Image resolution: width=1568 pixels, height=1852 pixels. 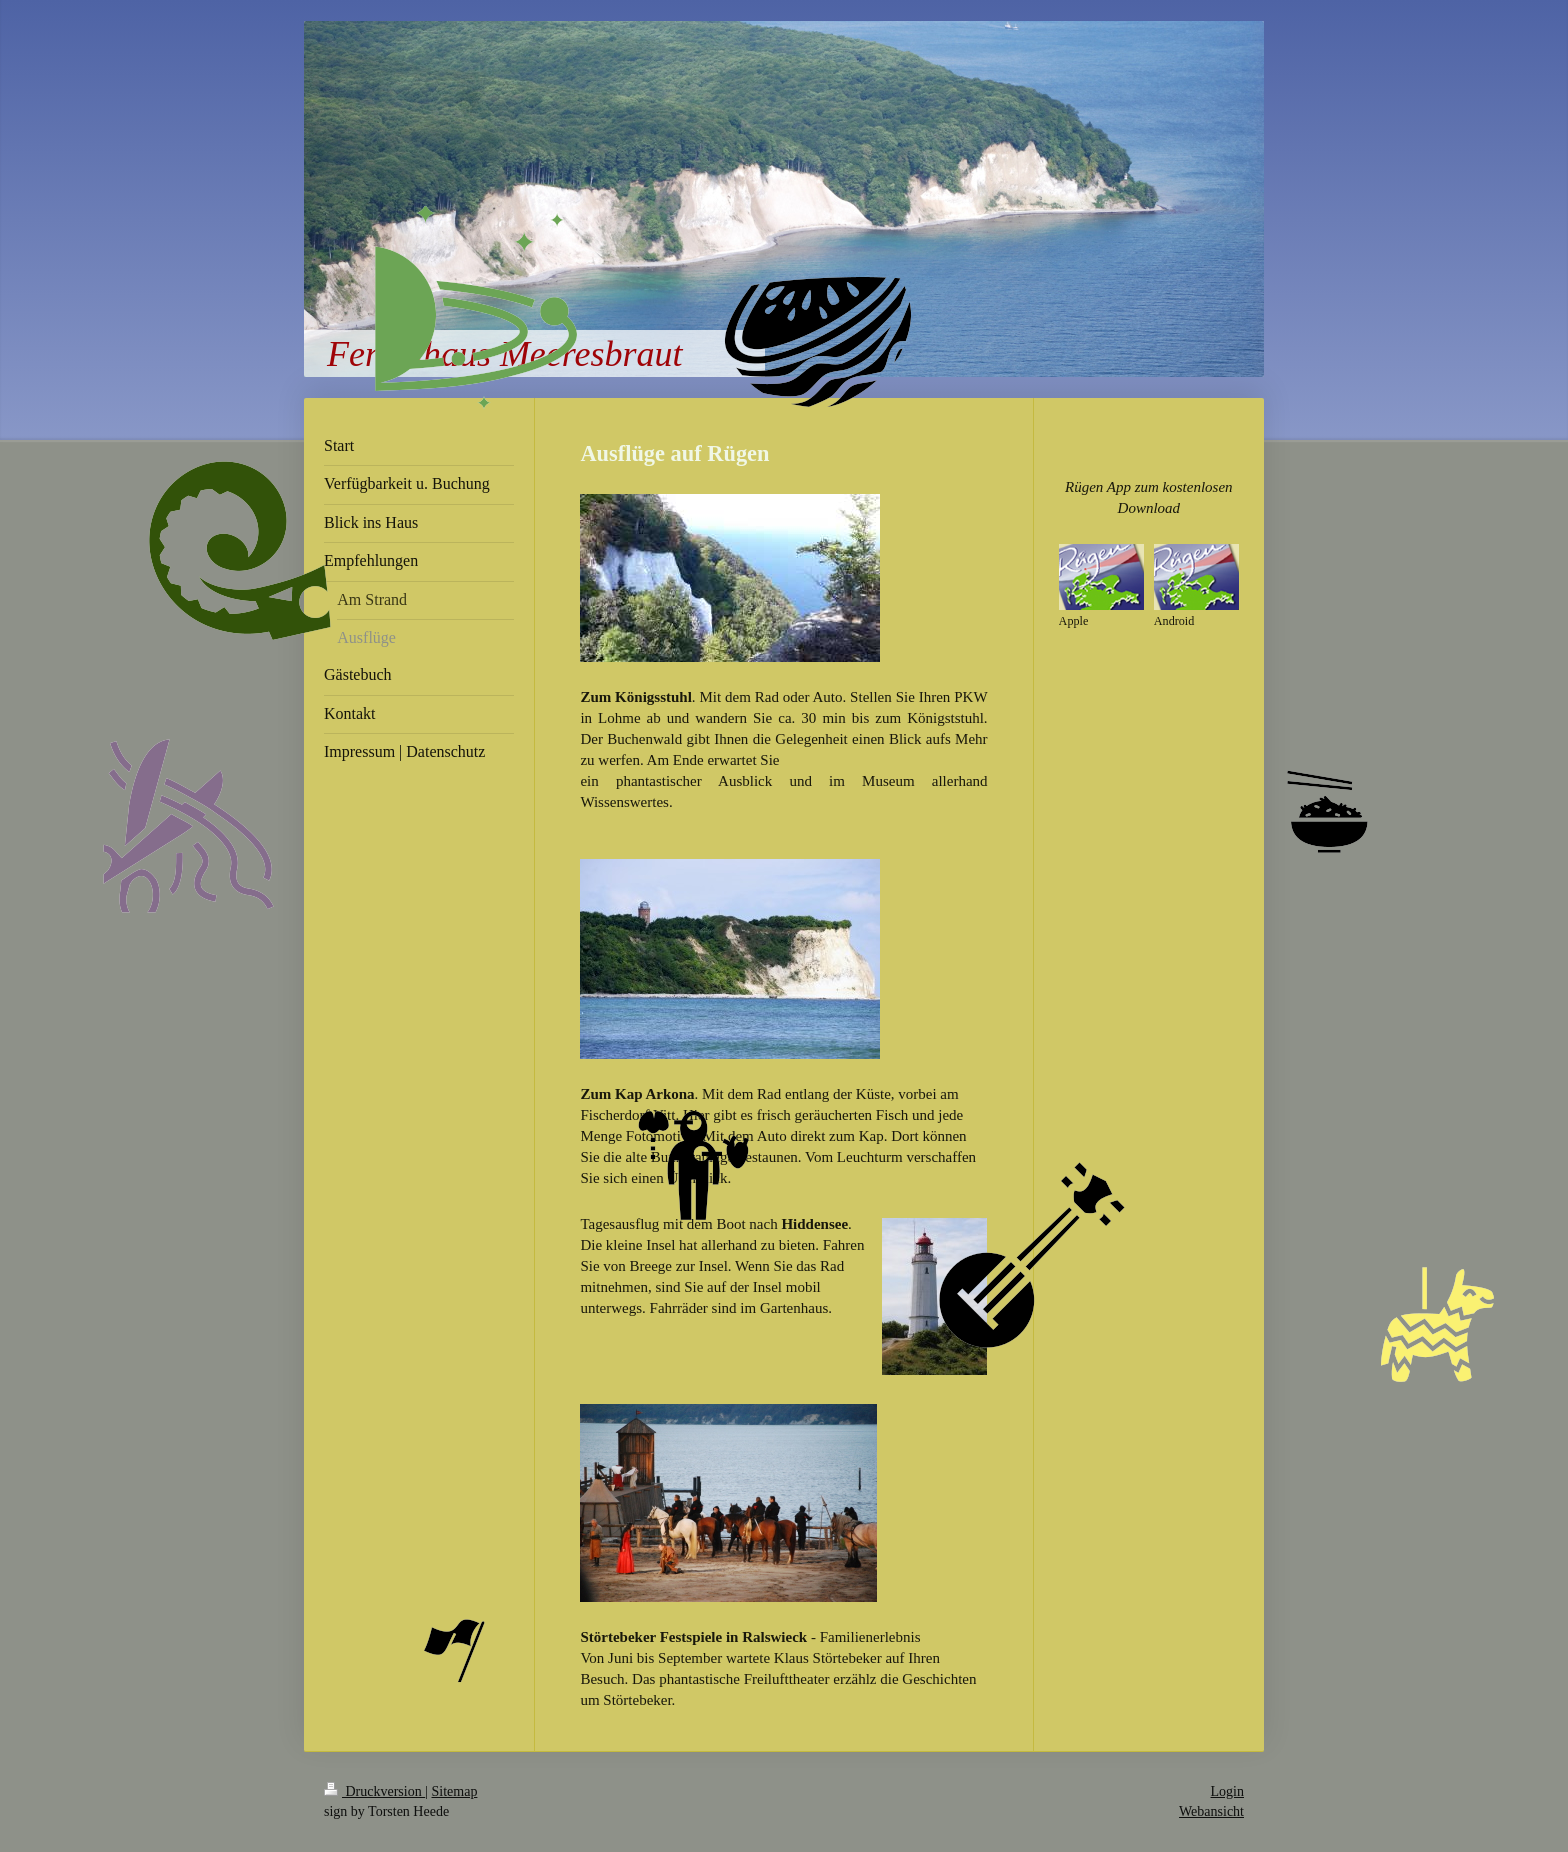 What do you see at coordinates (818, 342) in the screenshot?
I see `select watermelon flavor or ingredient` at bounding box center [818, 342].